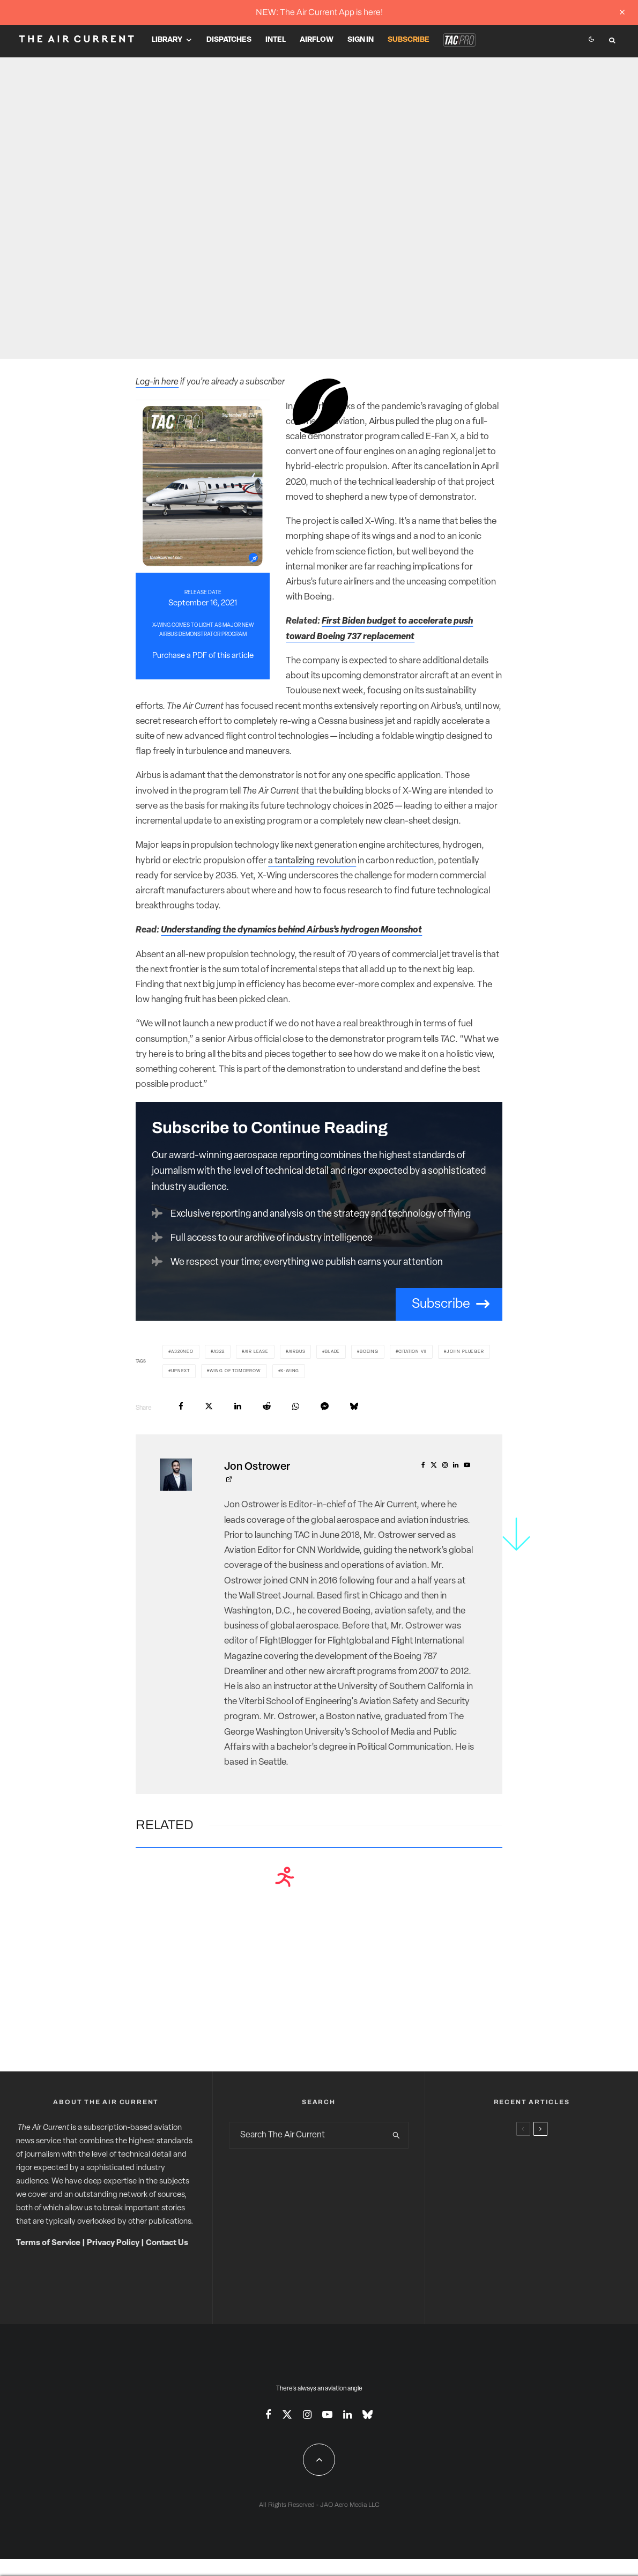 This screenshot has width=638, height=2576. Describe the element at coordinates (516, 1534) in the screenshot. I see `scroll down or view more content` at that location.